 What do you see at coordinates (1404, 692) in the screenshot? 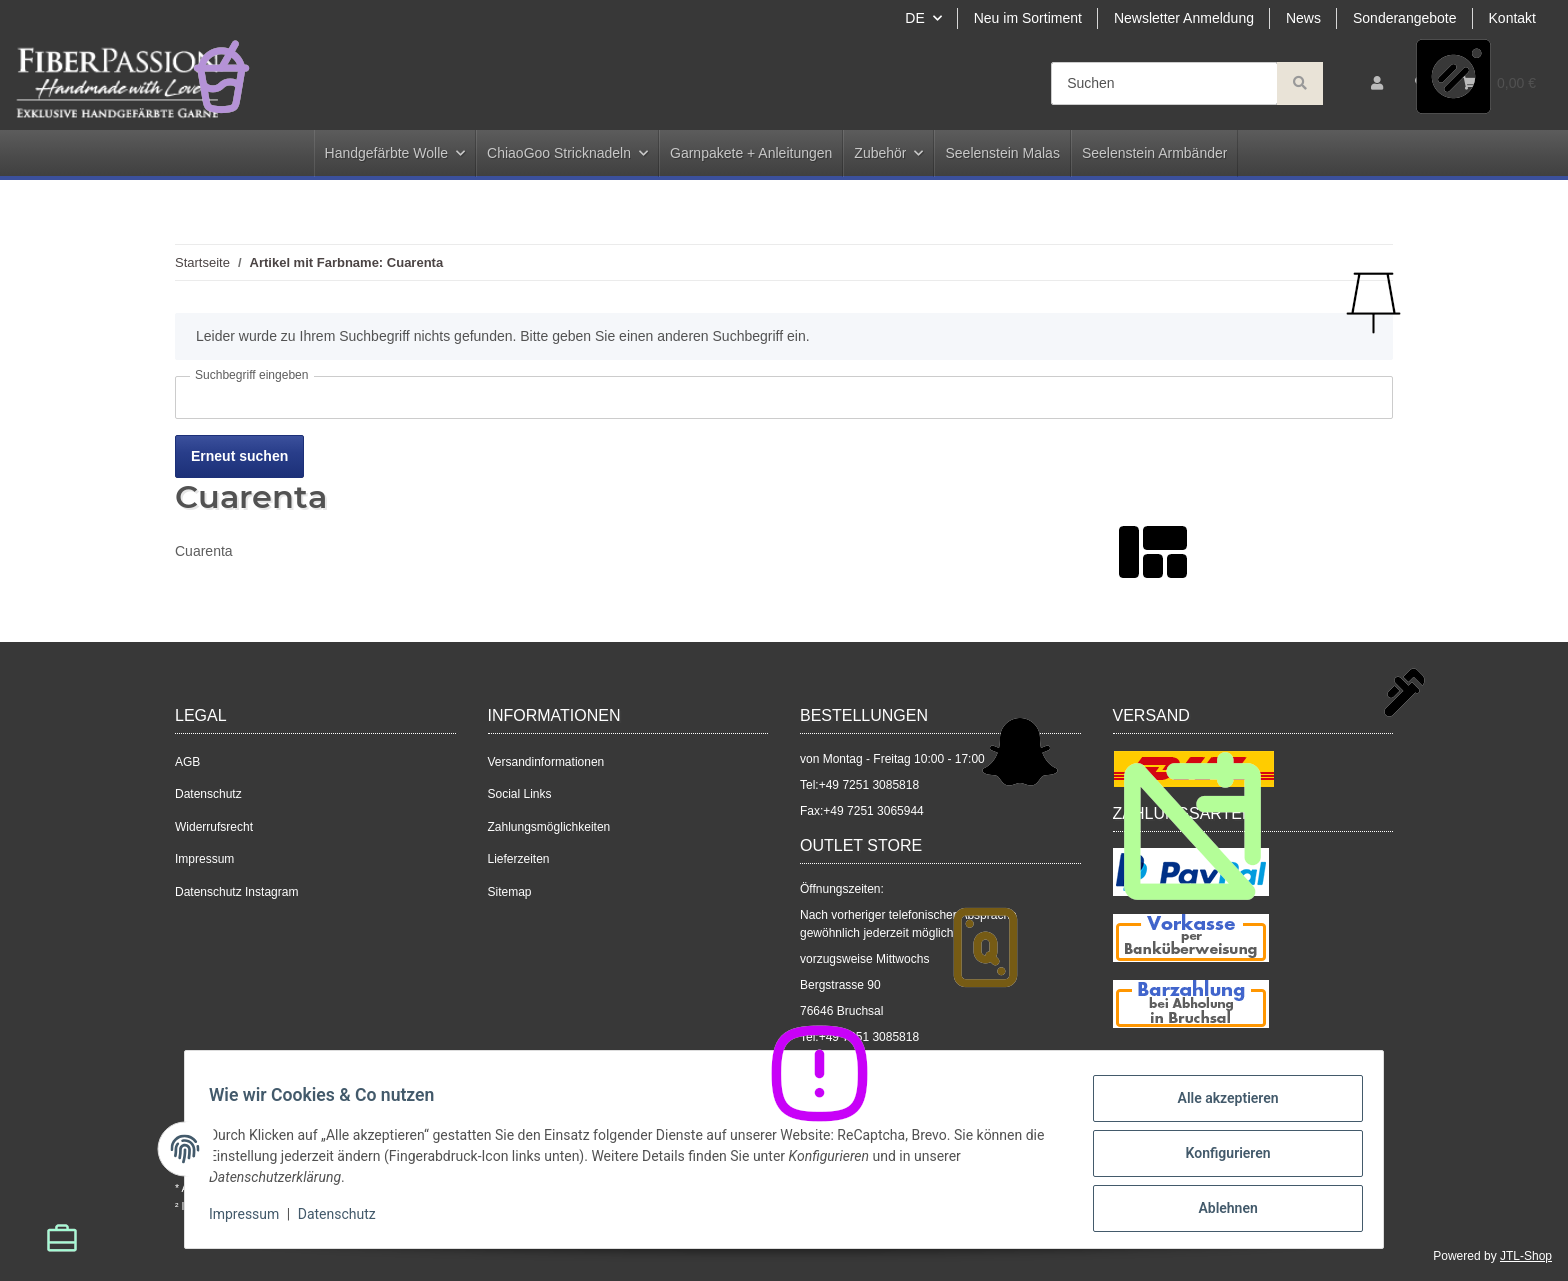
I see `access plumbing services` at bounding box center [1404, 692].